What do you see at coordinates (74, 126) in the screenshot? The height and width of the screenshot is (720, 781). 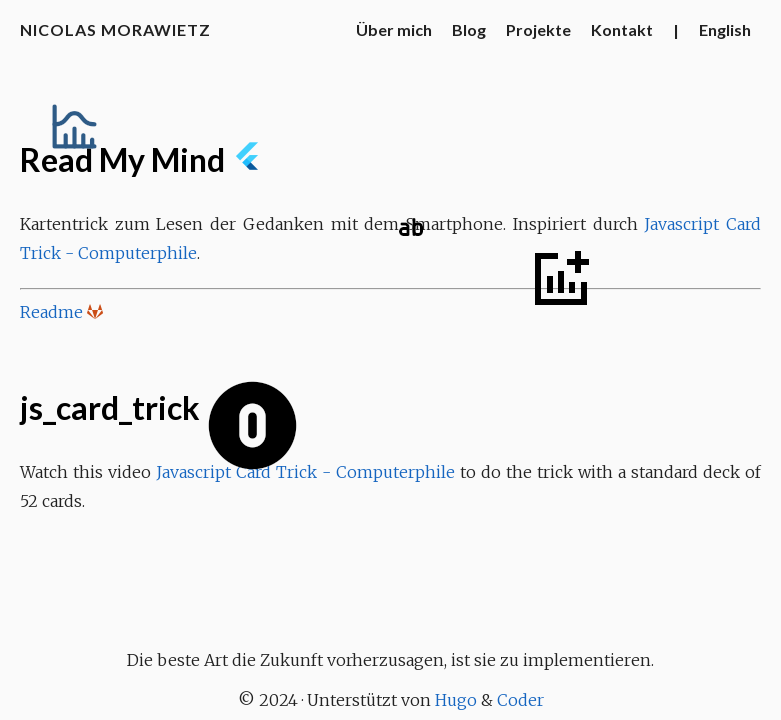 I see `view histogram or distribution chart` at bounding box center [74, 126].